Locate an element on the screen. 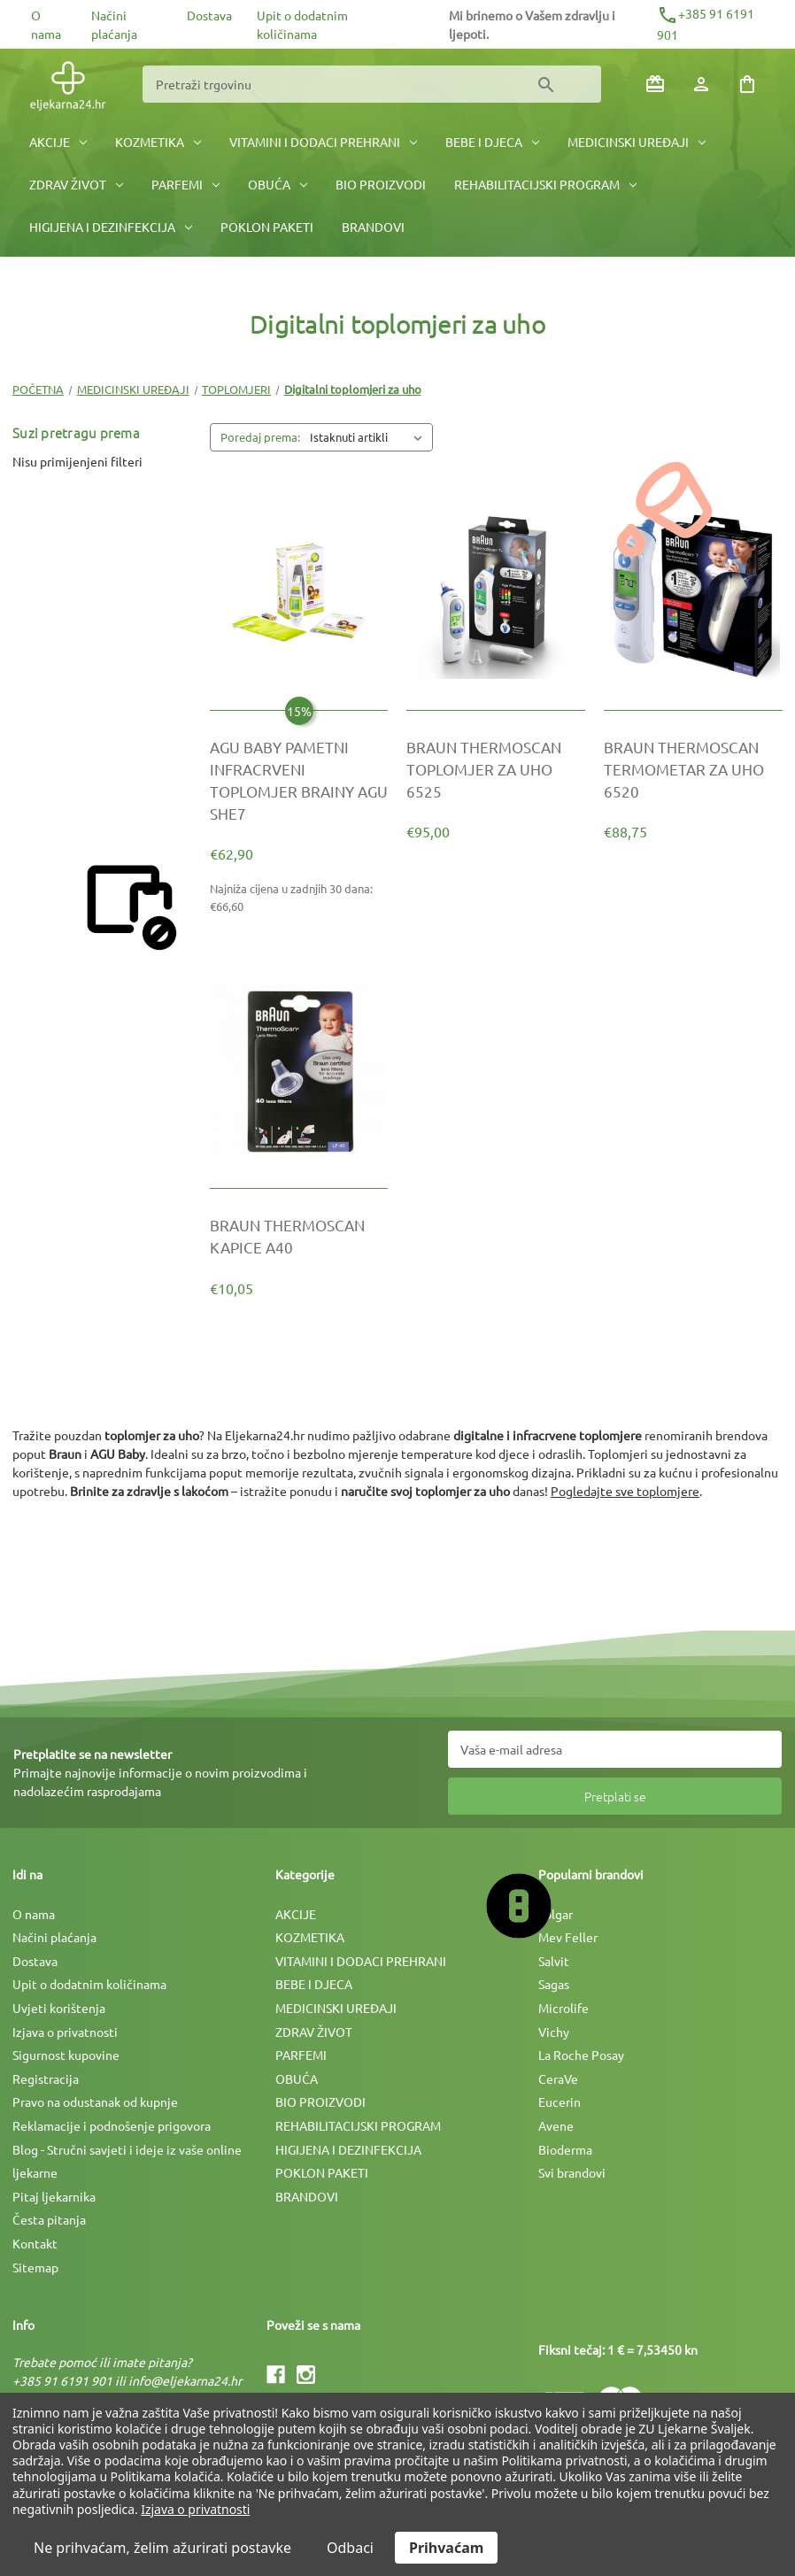 The width and height of the screenshot is (795, 2576). indicates step 8 in a multi-step process is located at coordinates (519, 1906).